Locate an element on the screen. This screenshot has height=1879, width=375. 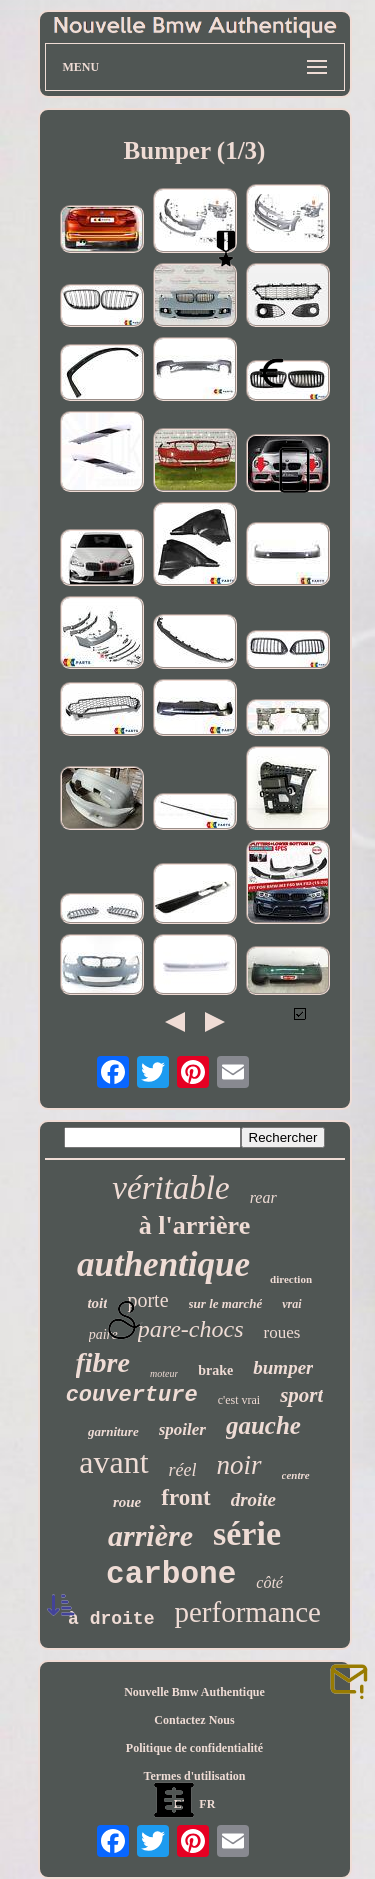
select or confirm an option is located at coordinates (300, 1014).